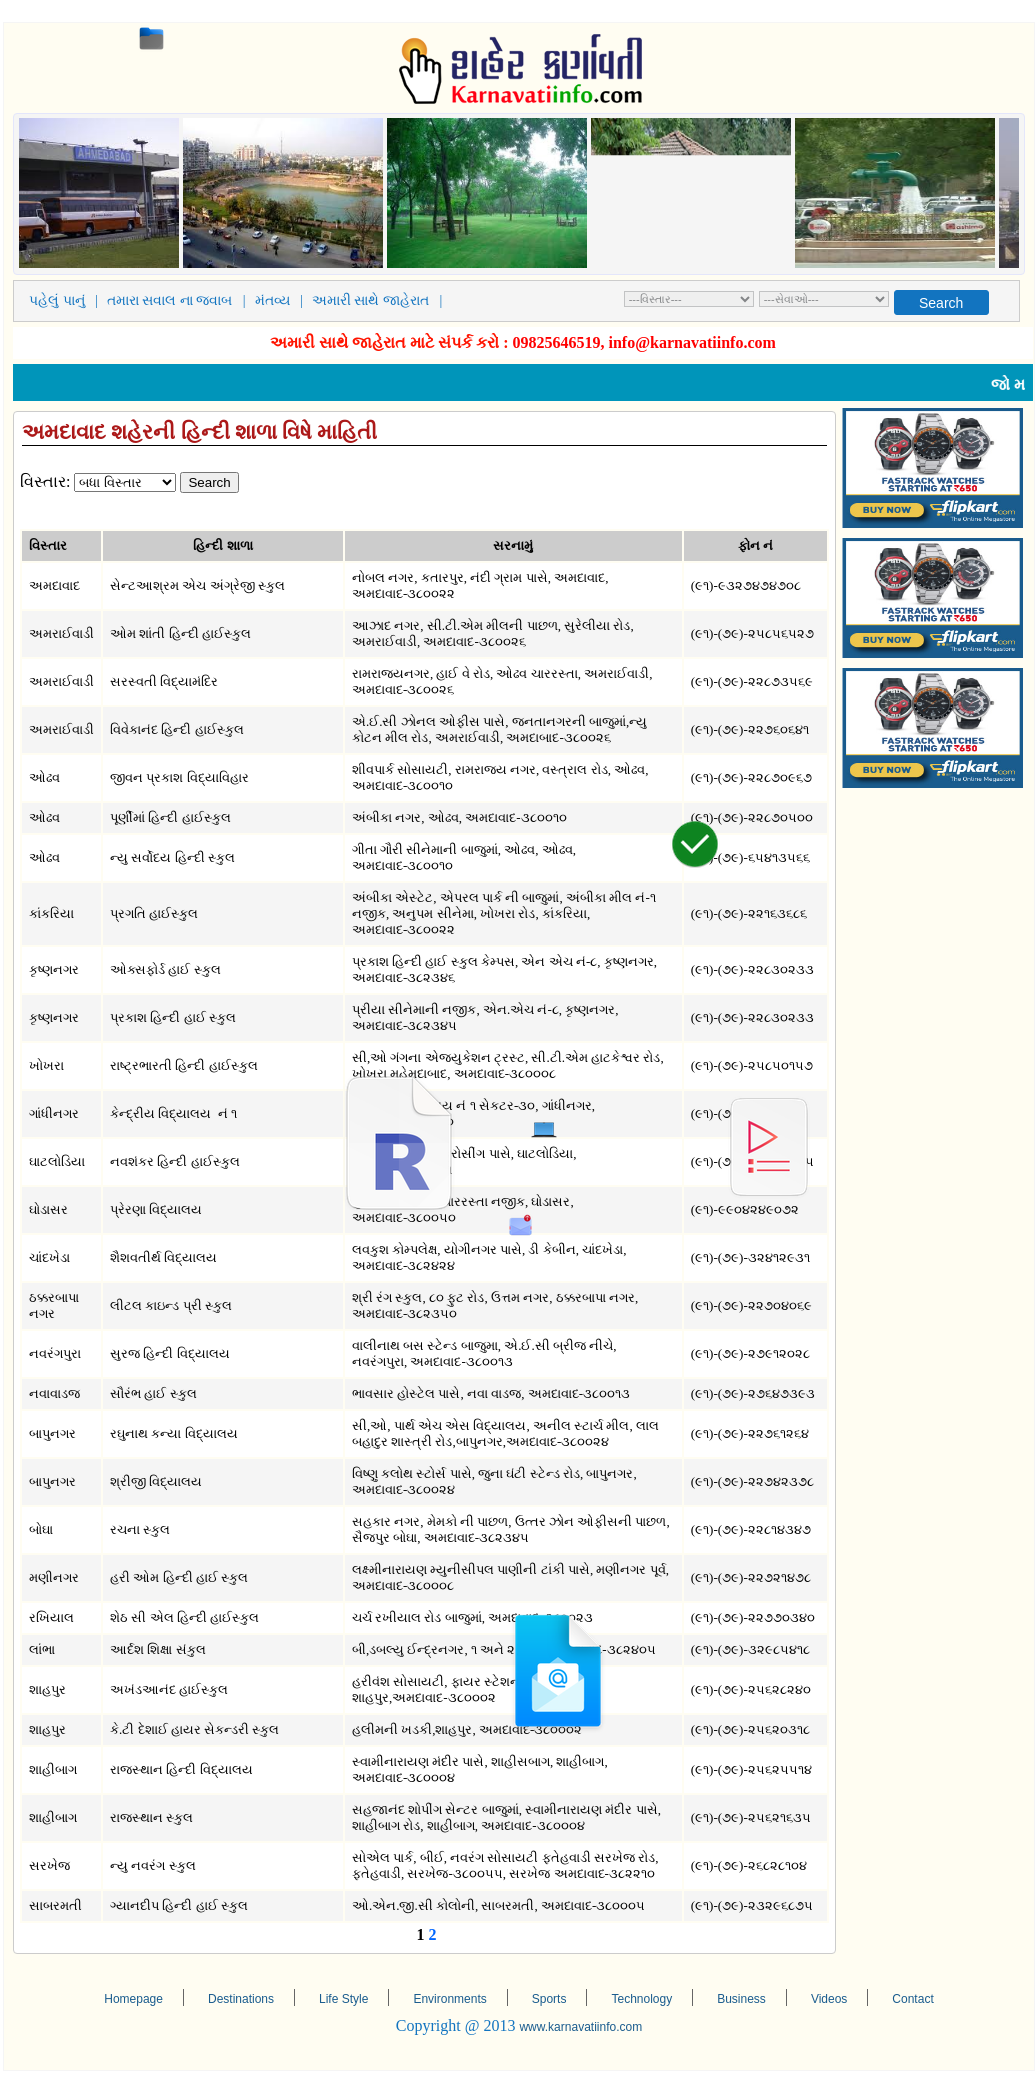  Describe the element at coordinates (544, 1129) in the screenshot. I see `indicates a macbook pro 16-inch device in system settings` at that location.